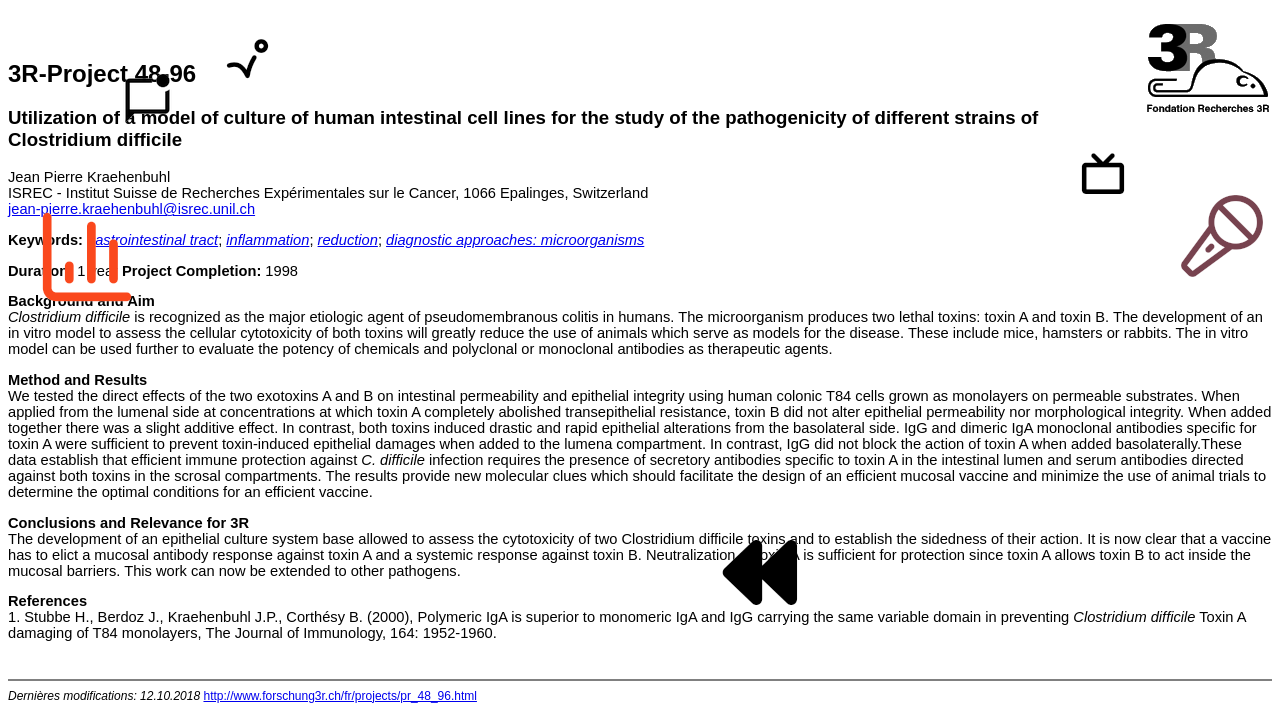 The width and height of the screenshot is (1280, 720). Describe the element at coordinates (1220, 237) in the screenshot. I see `access voice recording or audio input` at that location.